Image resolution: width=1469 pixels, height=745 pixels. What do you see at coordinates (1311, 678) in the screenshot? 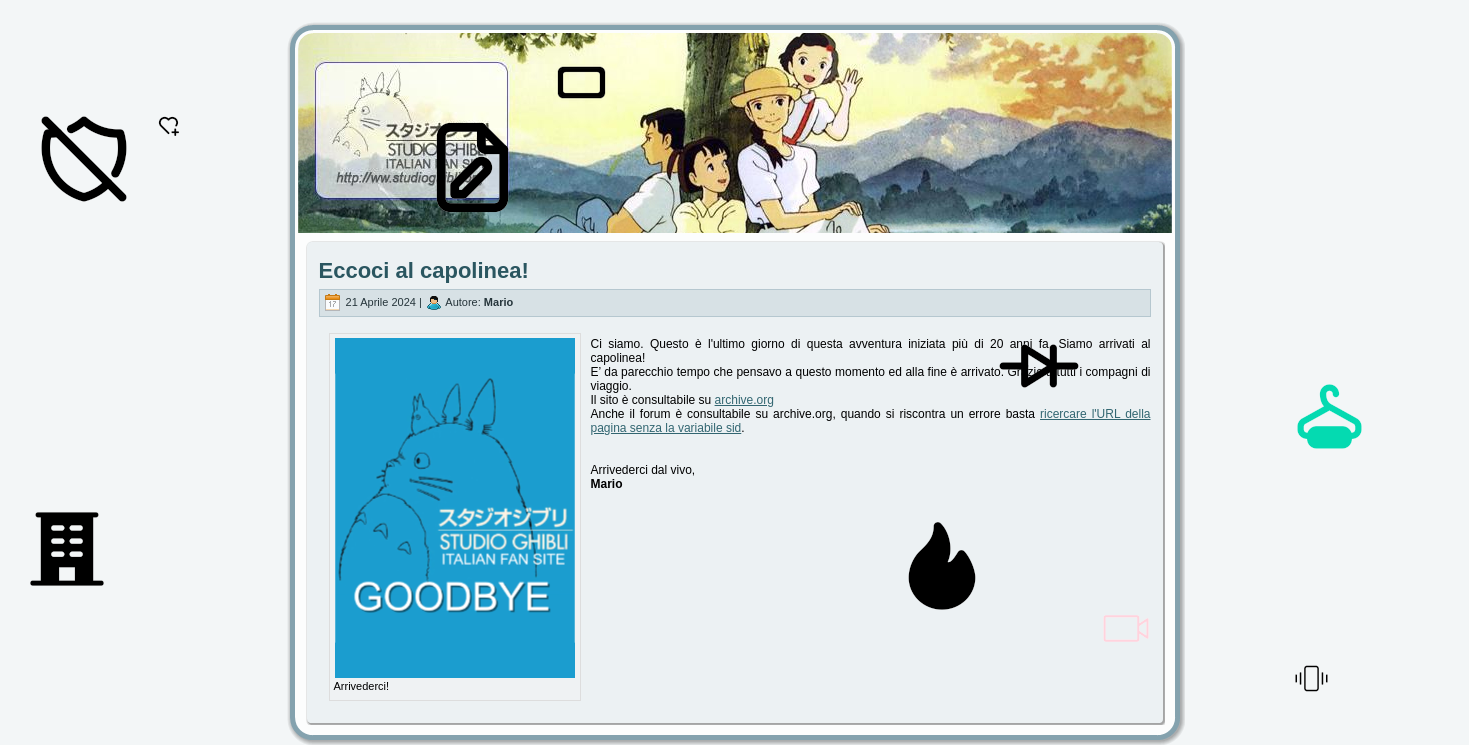
I see `toggle vibrate mode on device` at bounding box center [1311, 678].